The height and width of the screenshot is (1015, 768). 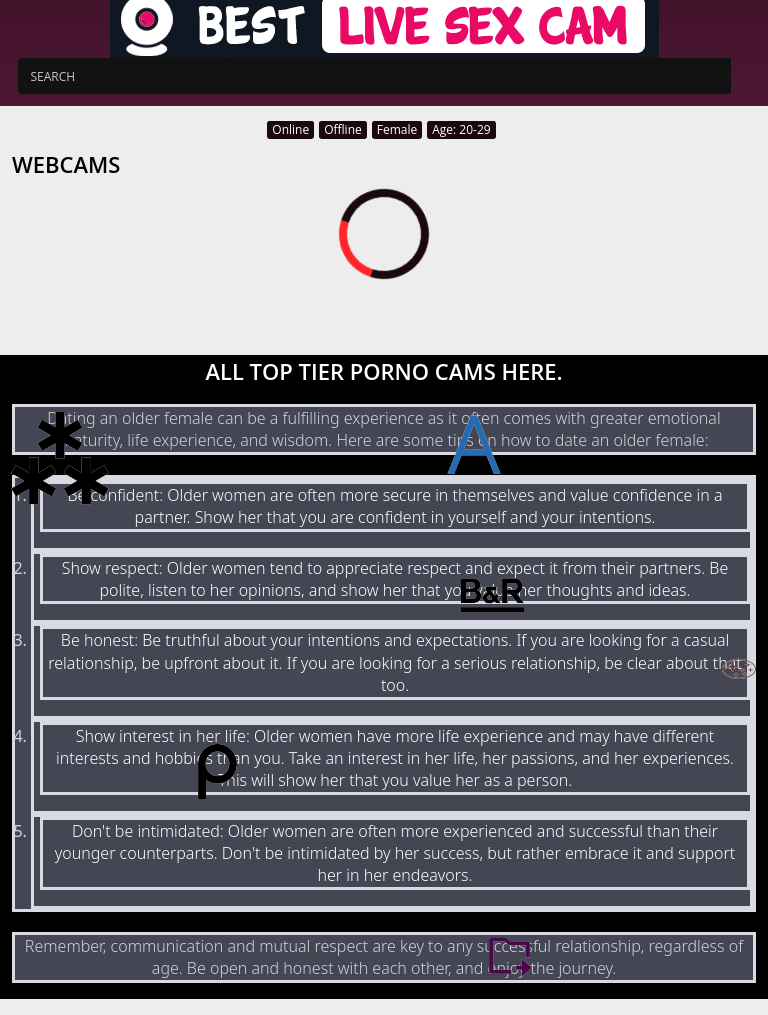 What do you see at coordinates (217, 771) in the screenshot?
I see `open the picsart app` at bounding box center [217, 771].